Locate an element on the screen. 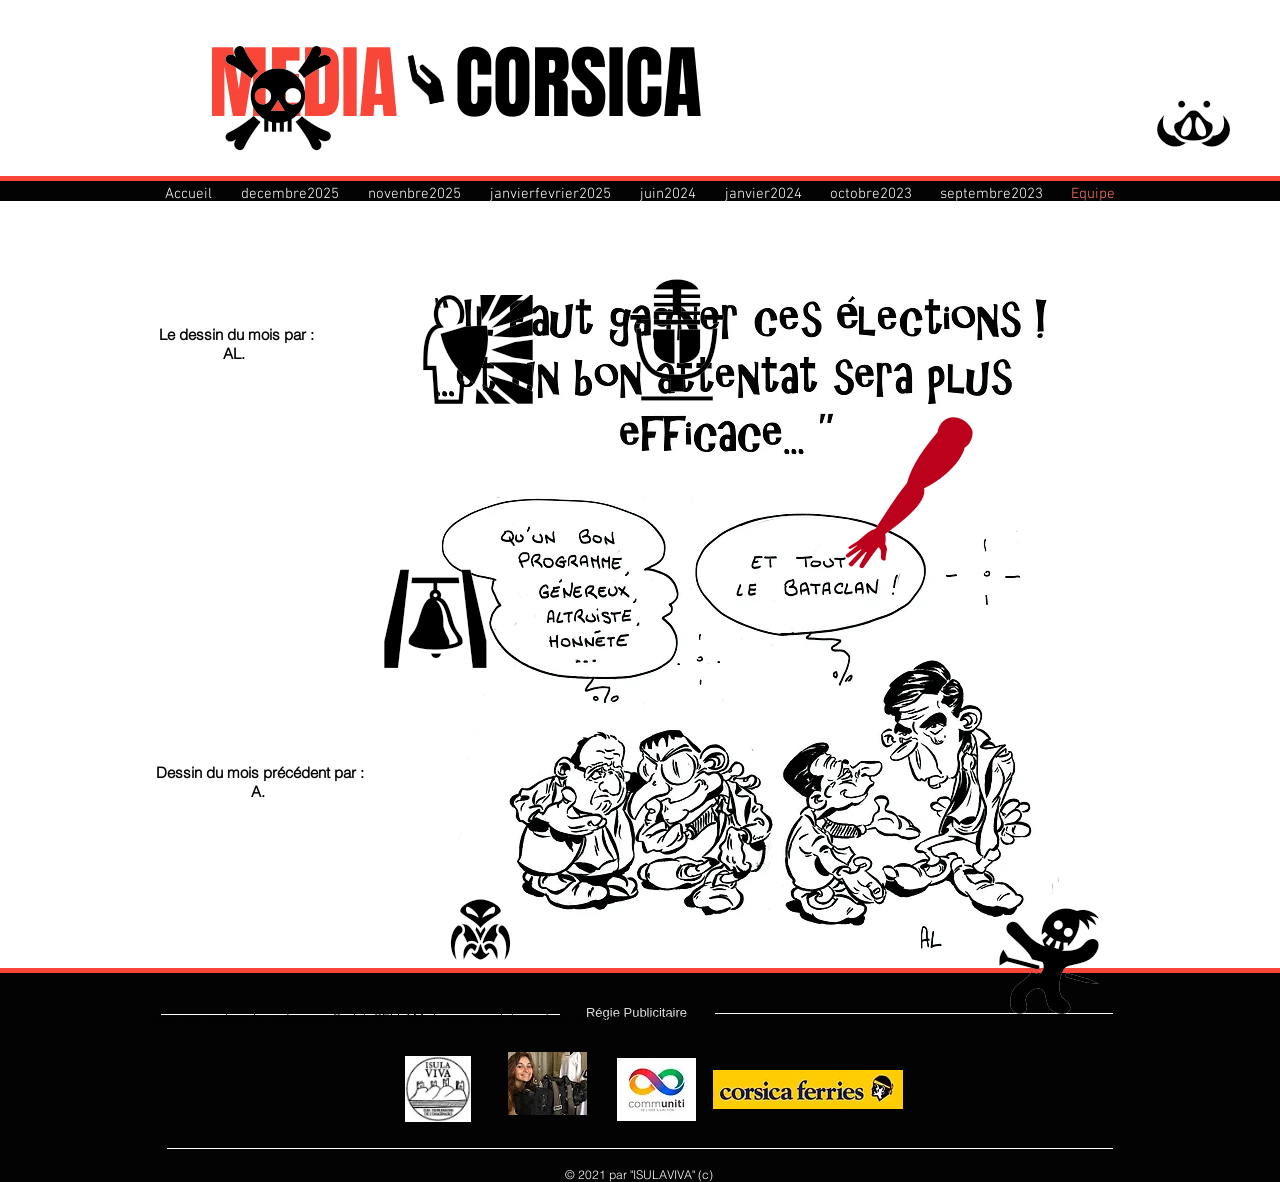  indicates an alien or bug-type enemy is located at coordinates (480, 929).